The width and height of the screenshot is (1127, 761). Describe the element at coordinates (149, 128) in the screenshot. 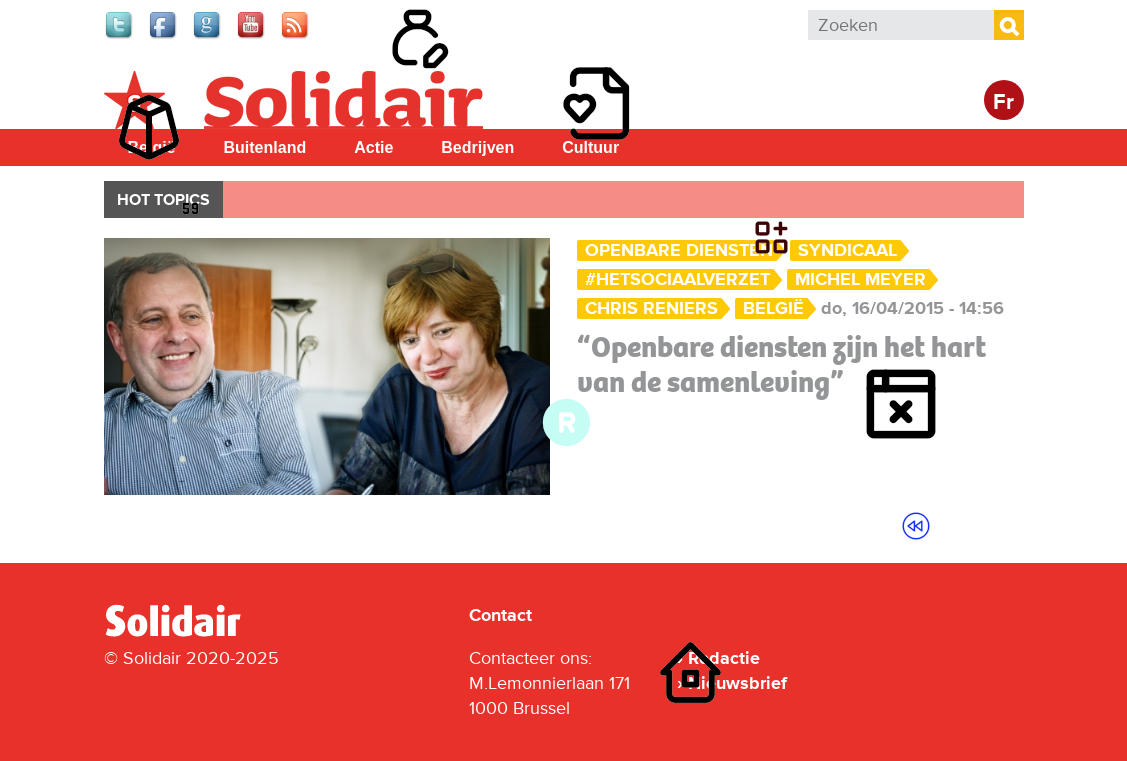

I see `view 3D object or model` at that location.